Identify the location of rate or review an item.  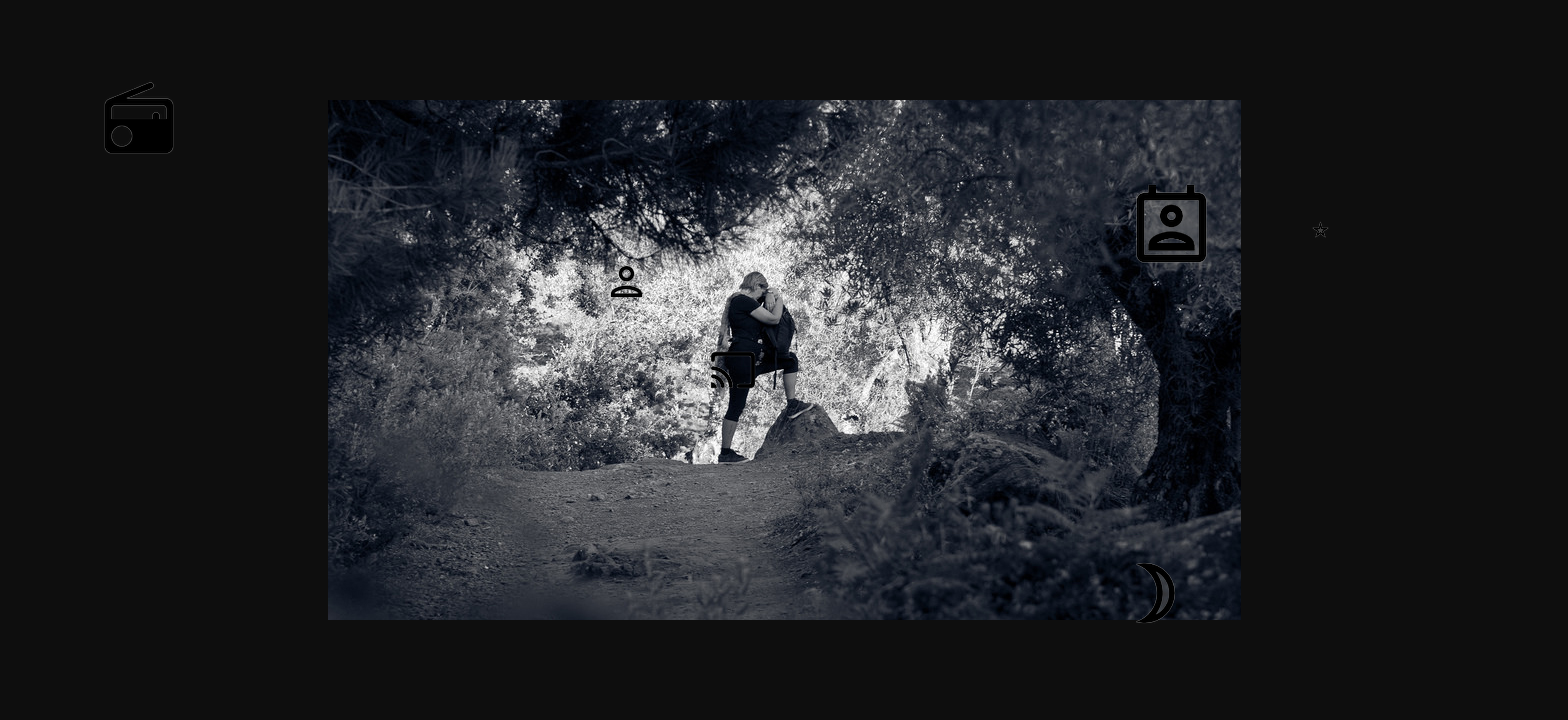
(1320, 229).